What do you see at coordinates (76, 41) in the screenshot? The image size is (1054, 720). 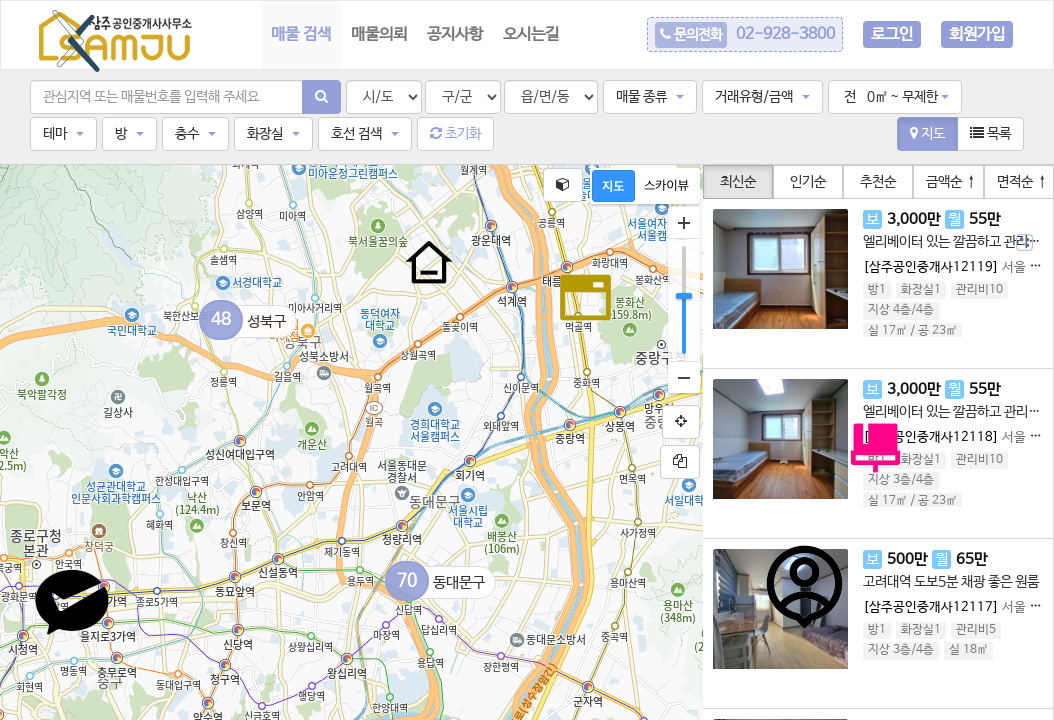 I see `visit arxiv preprint repository` at bounding box center [76, 41].